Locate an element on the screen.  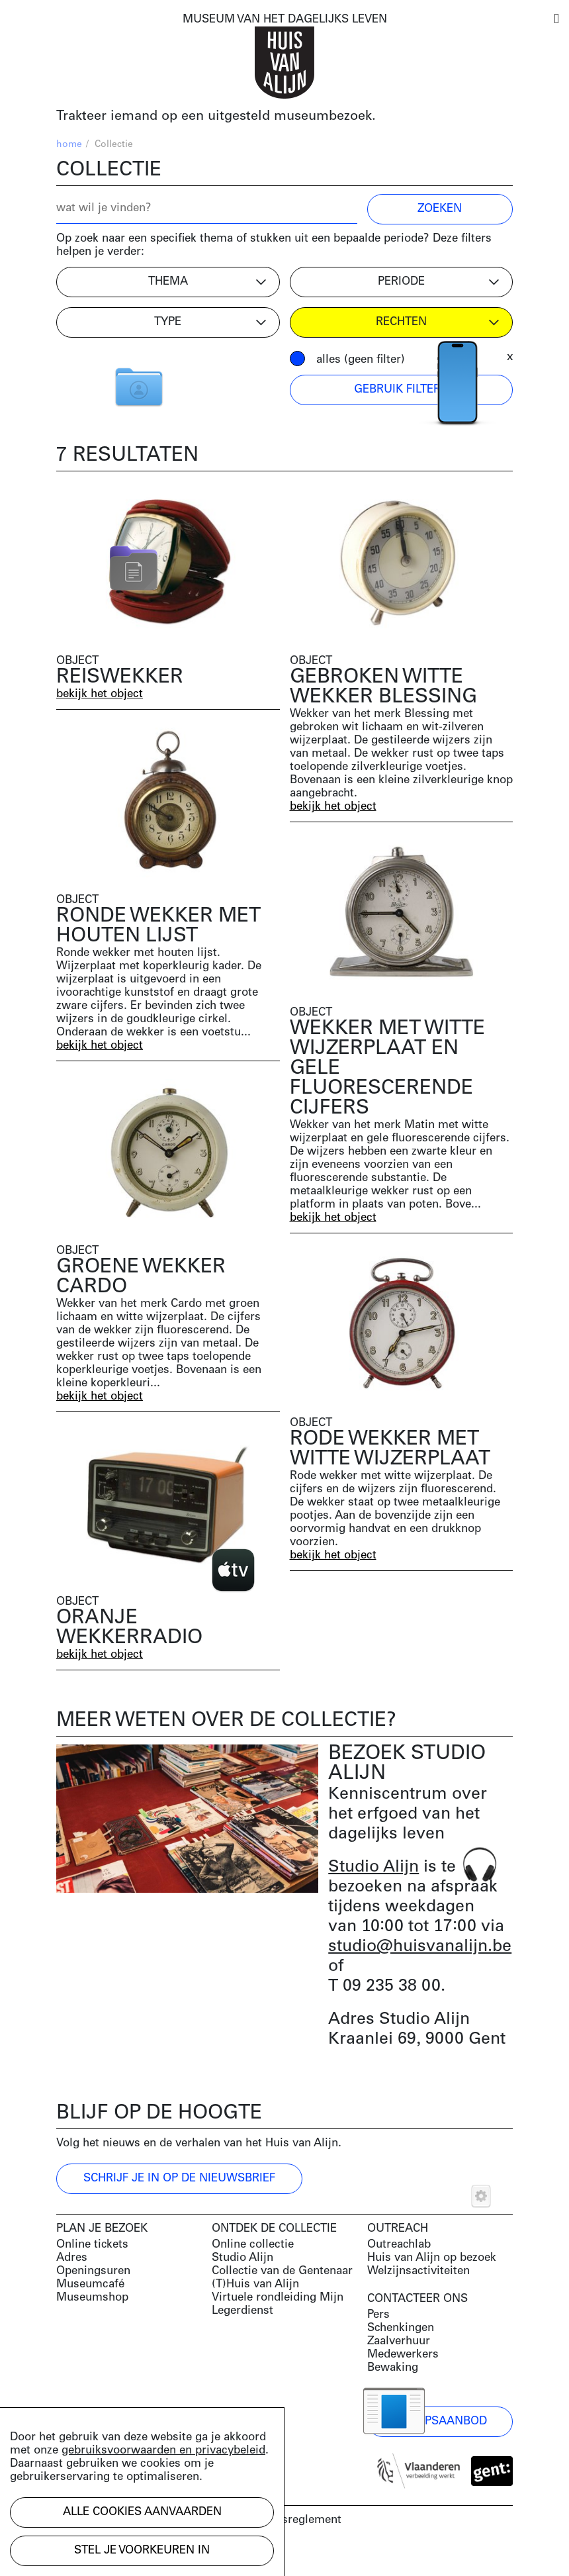
access the users folder on your mac is located at coordinates (139, 387).